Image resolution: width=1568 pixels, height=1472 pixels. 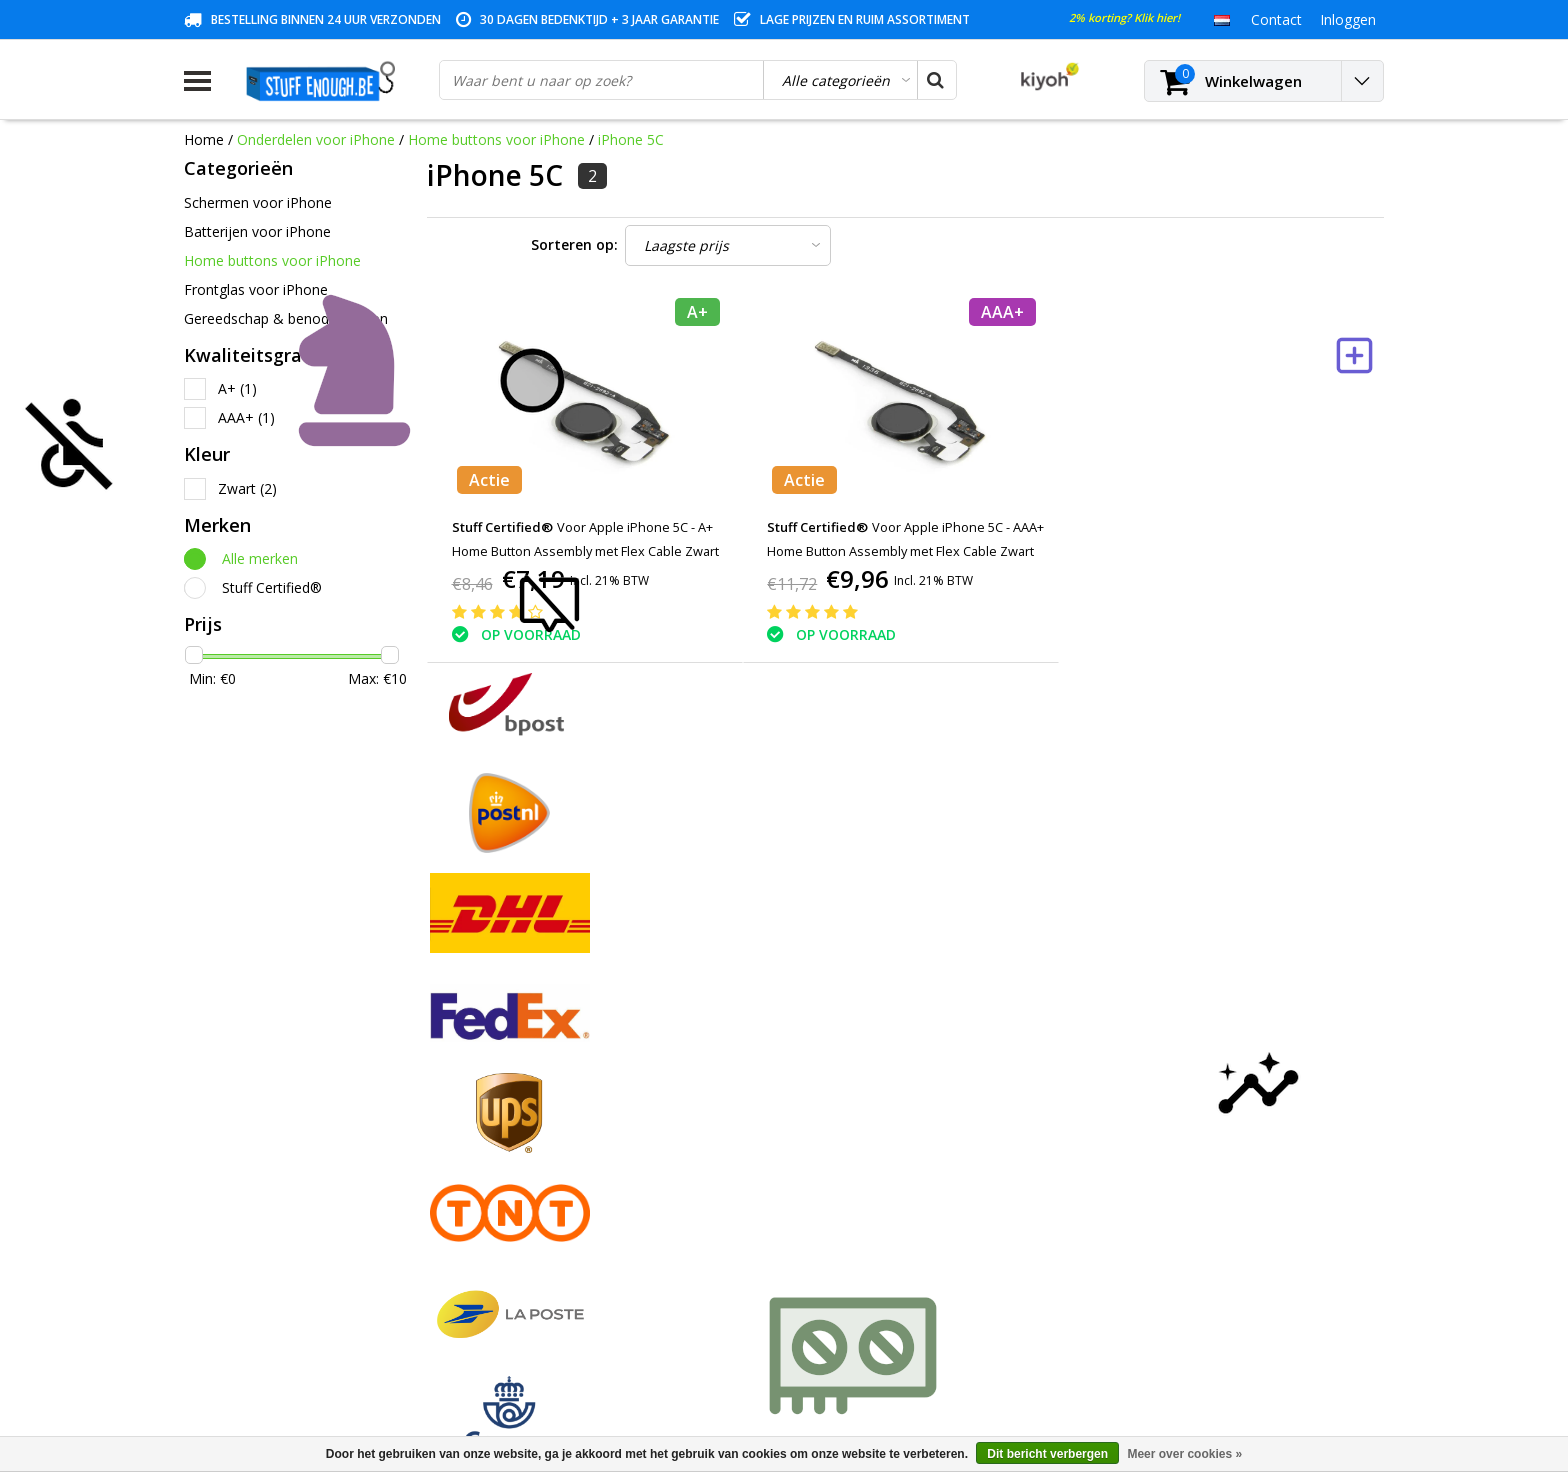 What do you see at coordinates (1258, 1084) in the screenshot?
I see `view analytics and performance insights` at bounding box center [1258, 1084].